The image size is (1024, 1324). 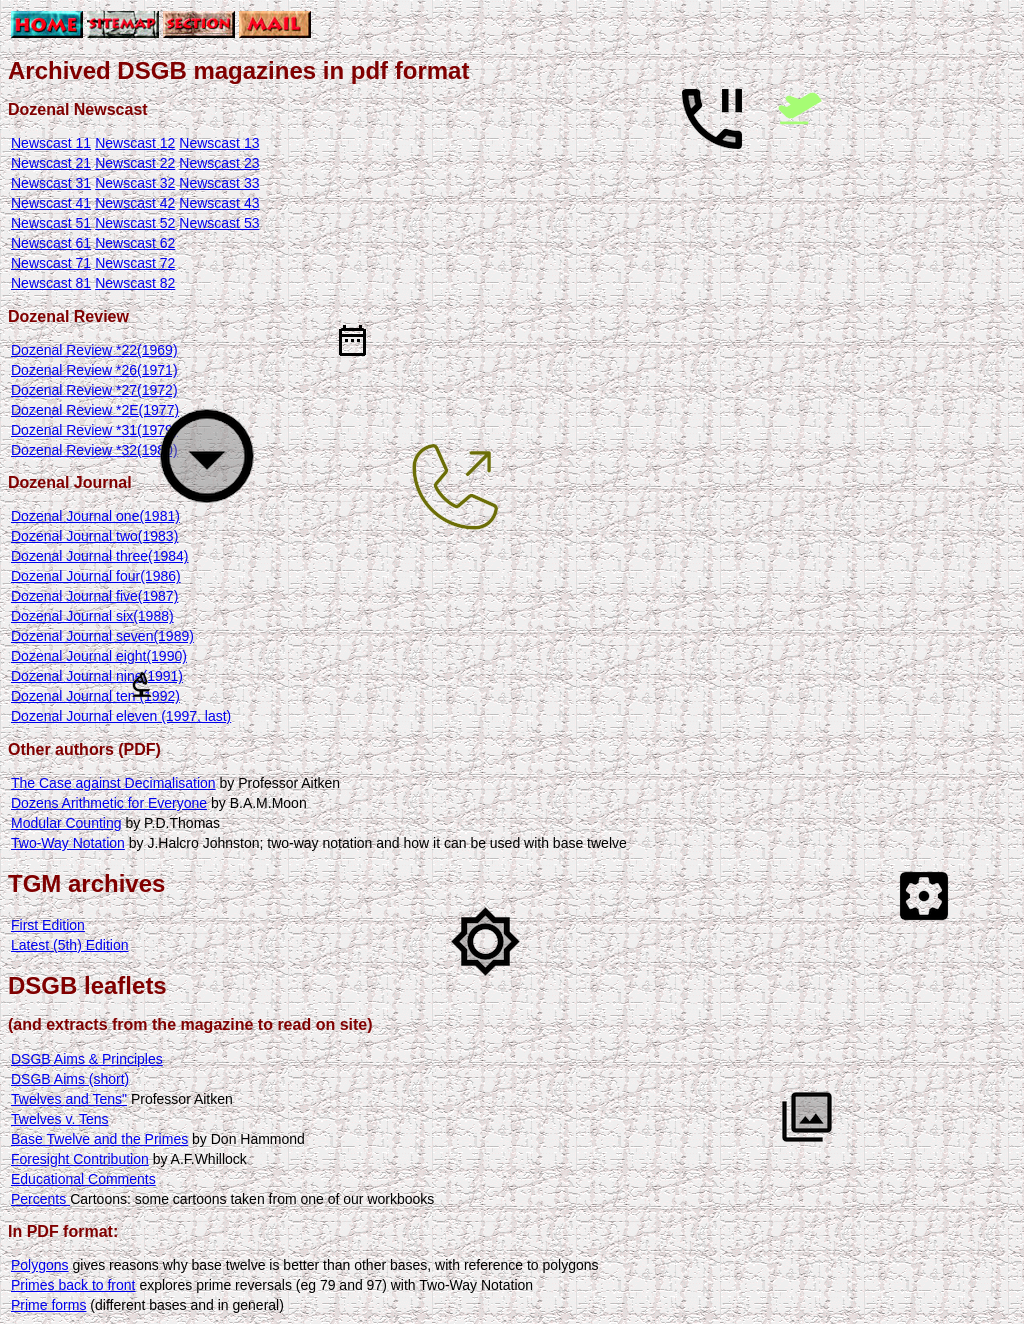 What do you see at coordinates (142, 685) in the screenshot?
I see `access science or laboratory features` at bounding box center [142, 685].